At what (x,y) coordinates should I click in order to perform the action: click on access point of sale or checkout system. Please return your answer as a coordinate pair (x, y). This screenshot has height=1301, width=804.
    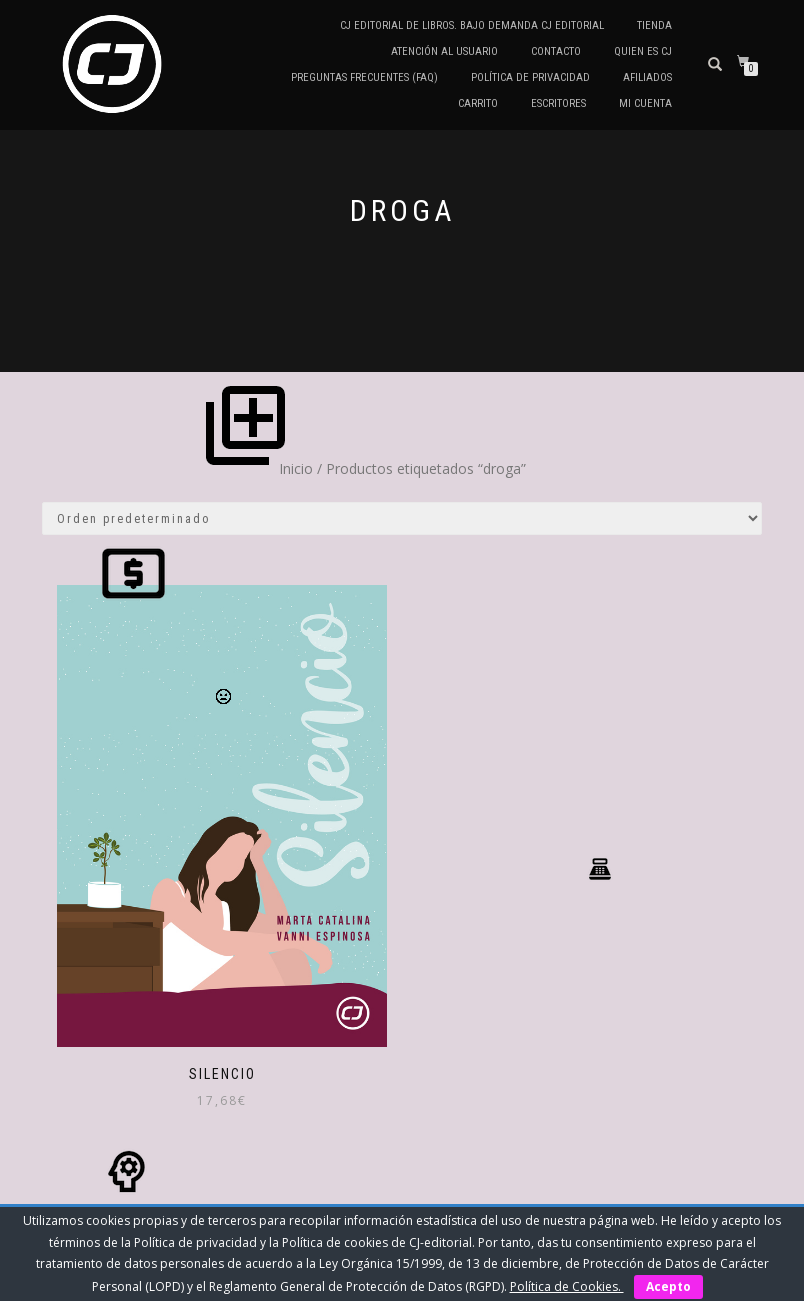
    Looking at the image, I should click on (600, 869).